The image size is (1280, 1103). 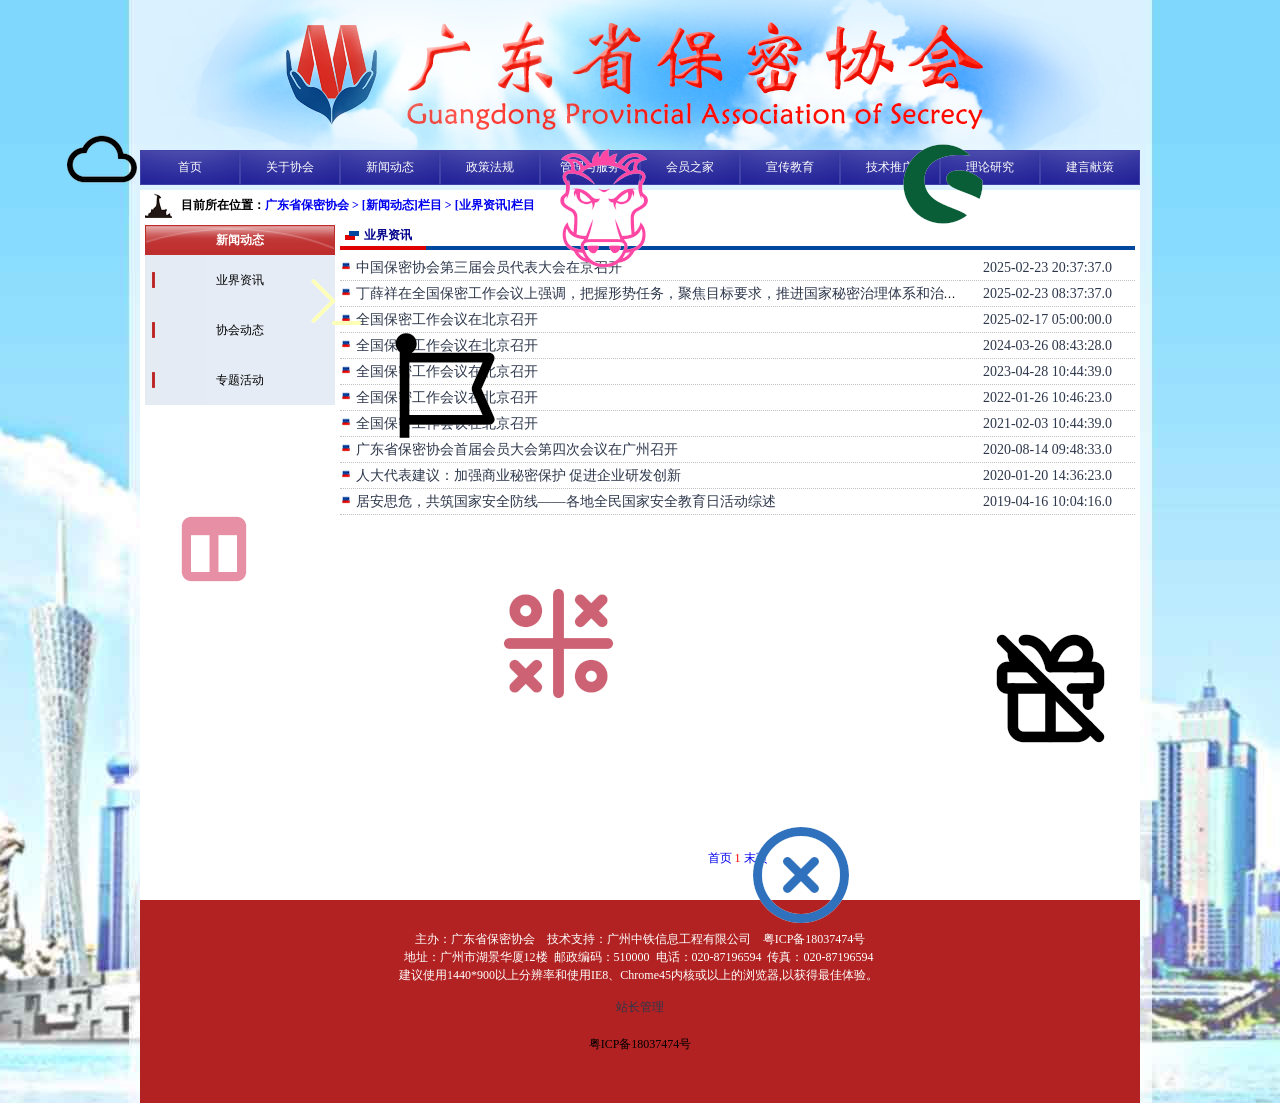 What do you see at coordinates (558, 643) in the screenshot?
I see `play tic-tac-toe game` at bounding box center [558, 643].